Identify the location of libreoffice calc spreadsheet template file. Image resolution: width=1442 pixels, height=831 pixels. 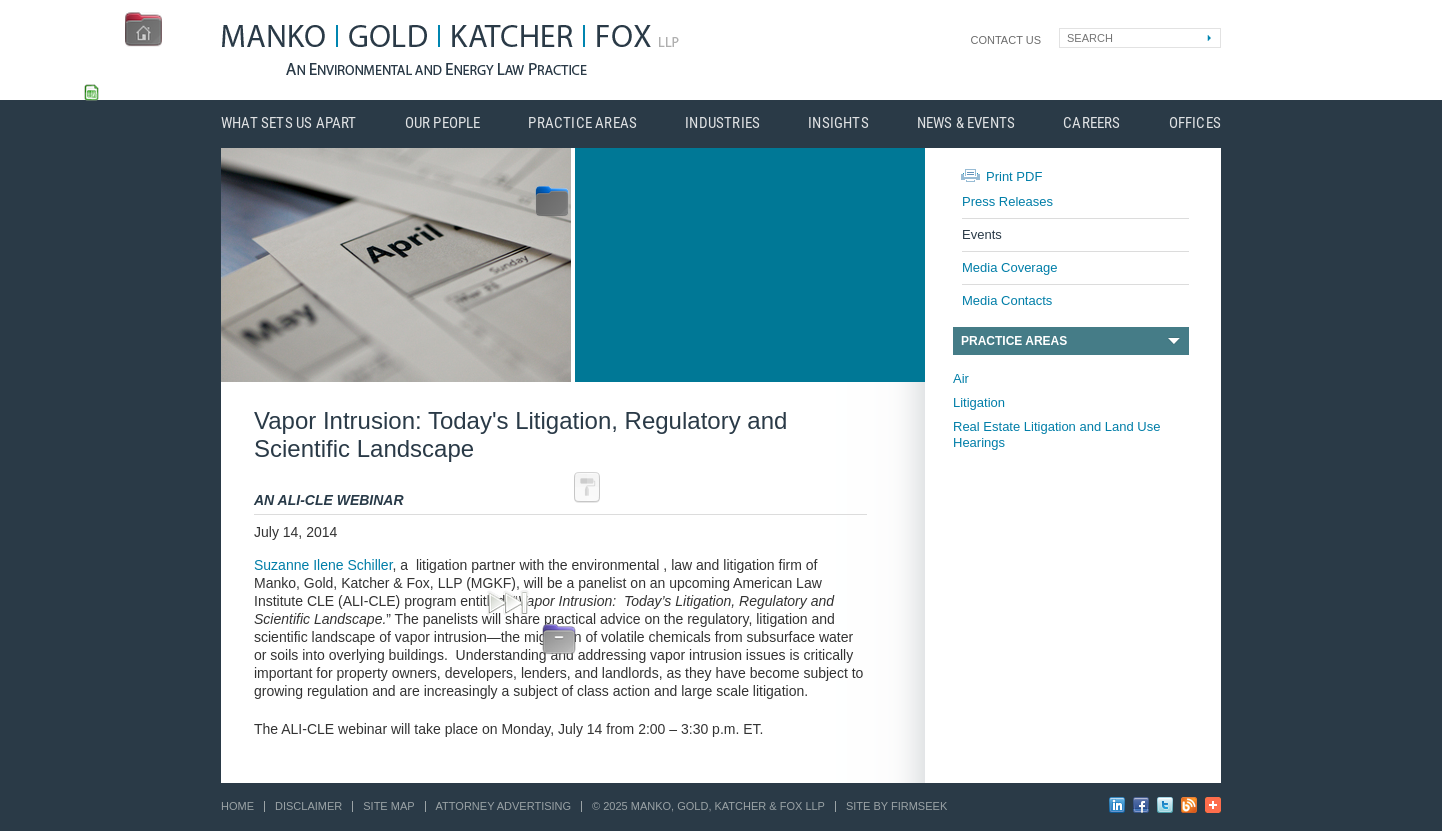
(91, 92).